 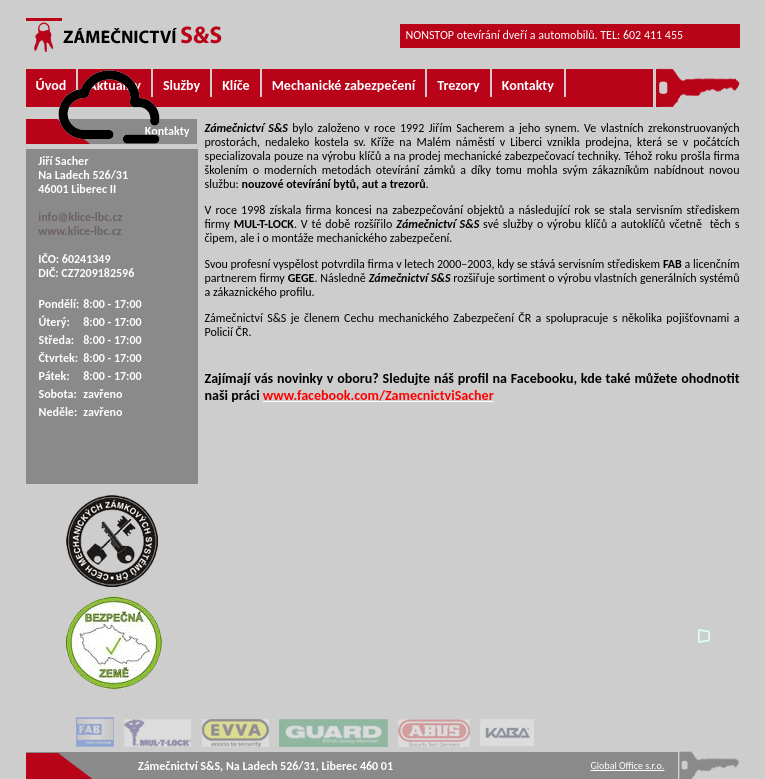 I want to click on adjust perspective or 3D view settings, so click(x=704, y=636).